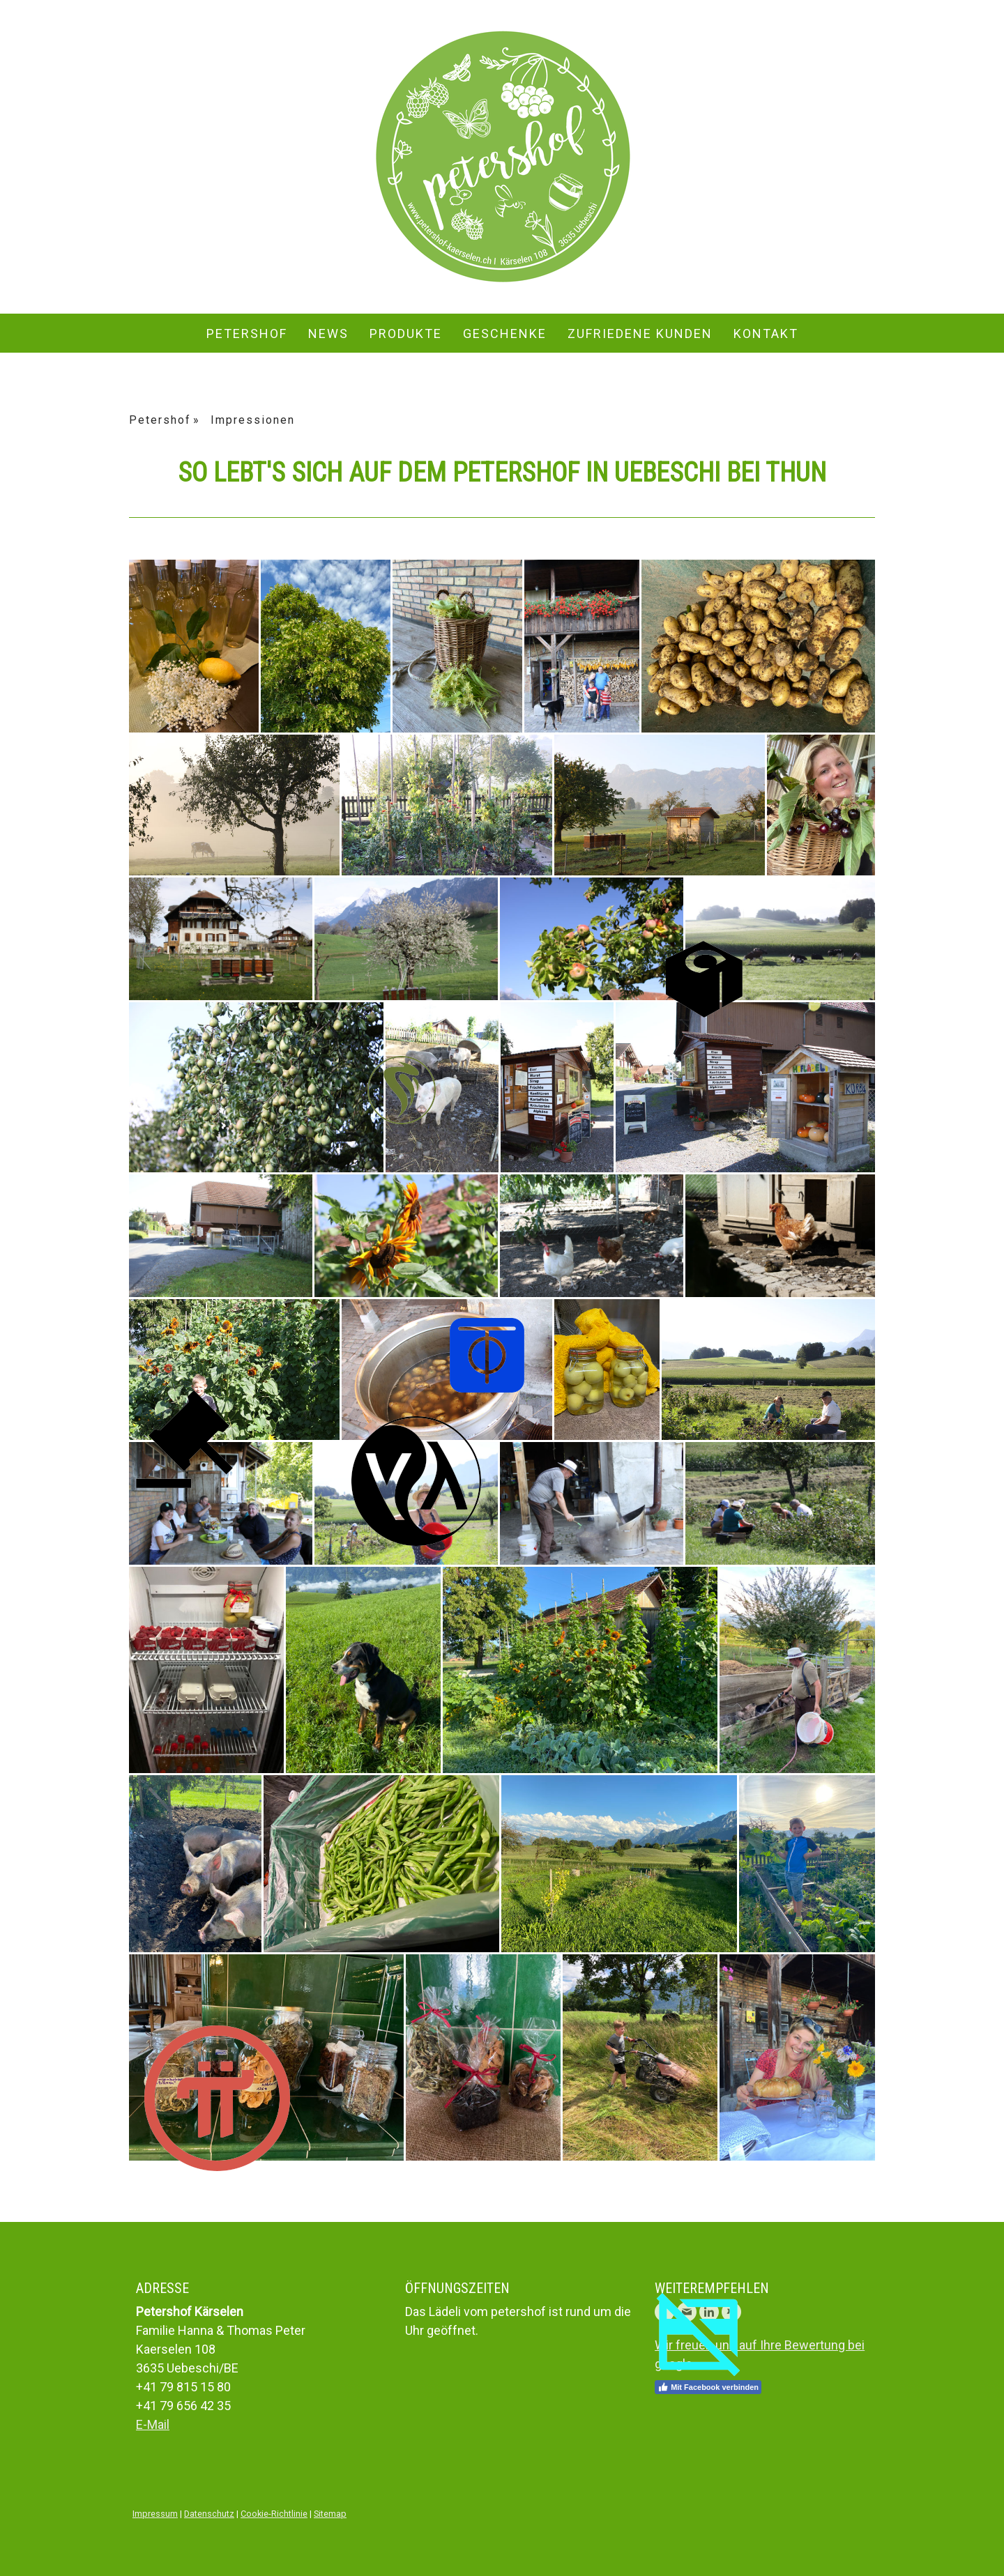 The height and width of the screenshot is (2576, 1004). I want to click on indicates no credit card required, so click(698, 2334).